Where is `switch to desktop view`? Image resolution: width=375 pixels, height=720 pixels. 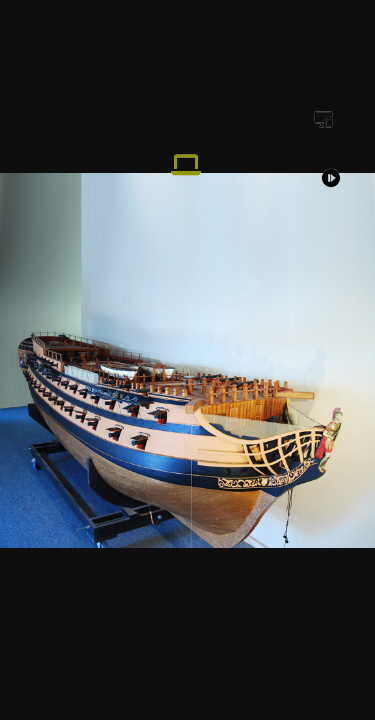
switch to desktop view is located at coordinates (186, 165).